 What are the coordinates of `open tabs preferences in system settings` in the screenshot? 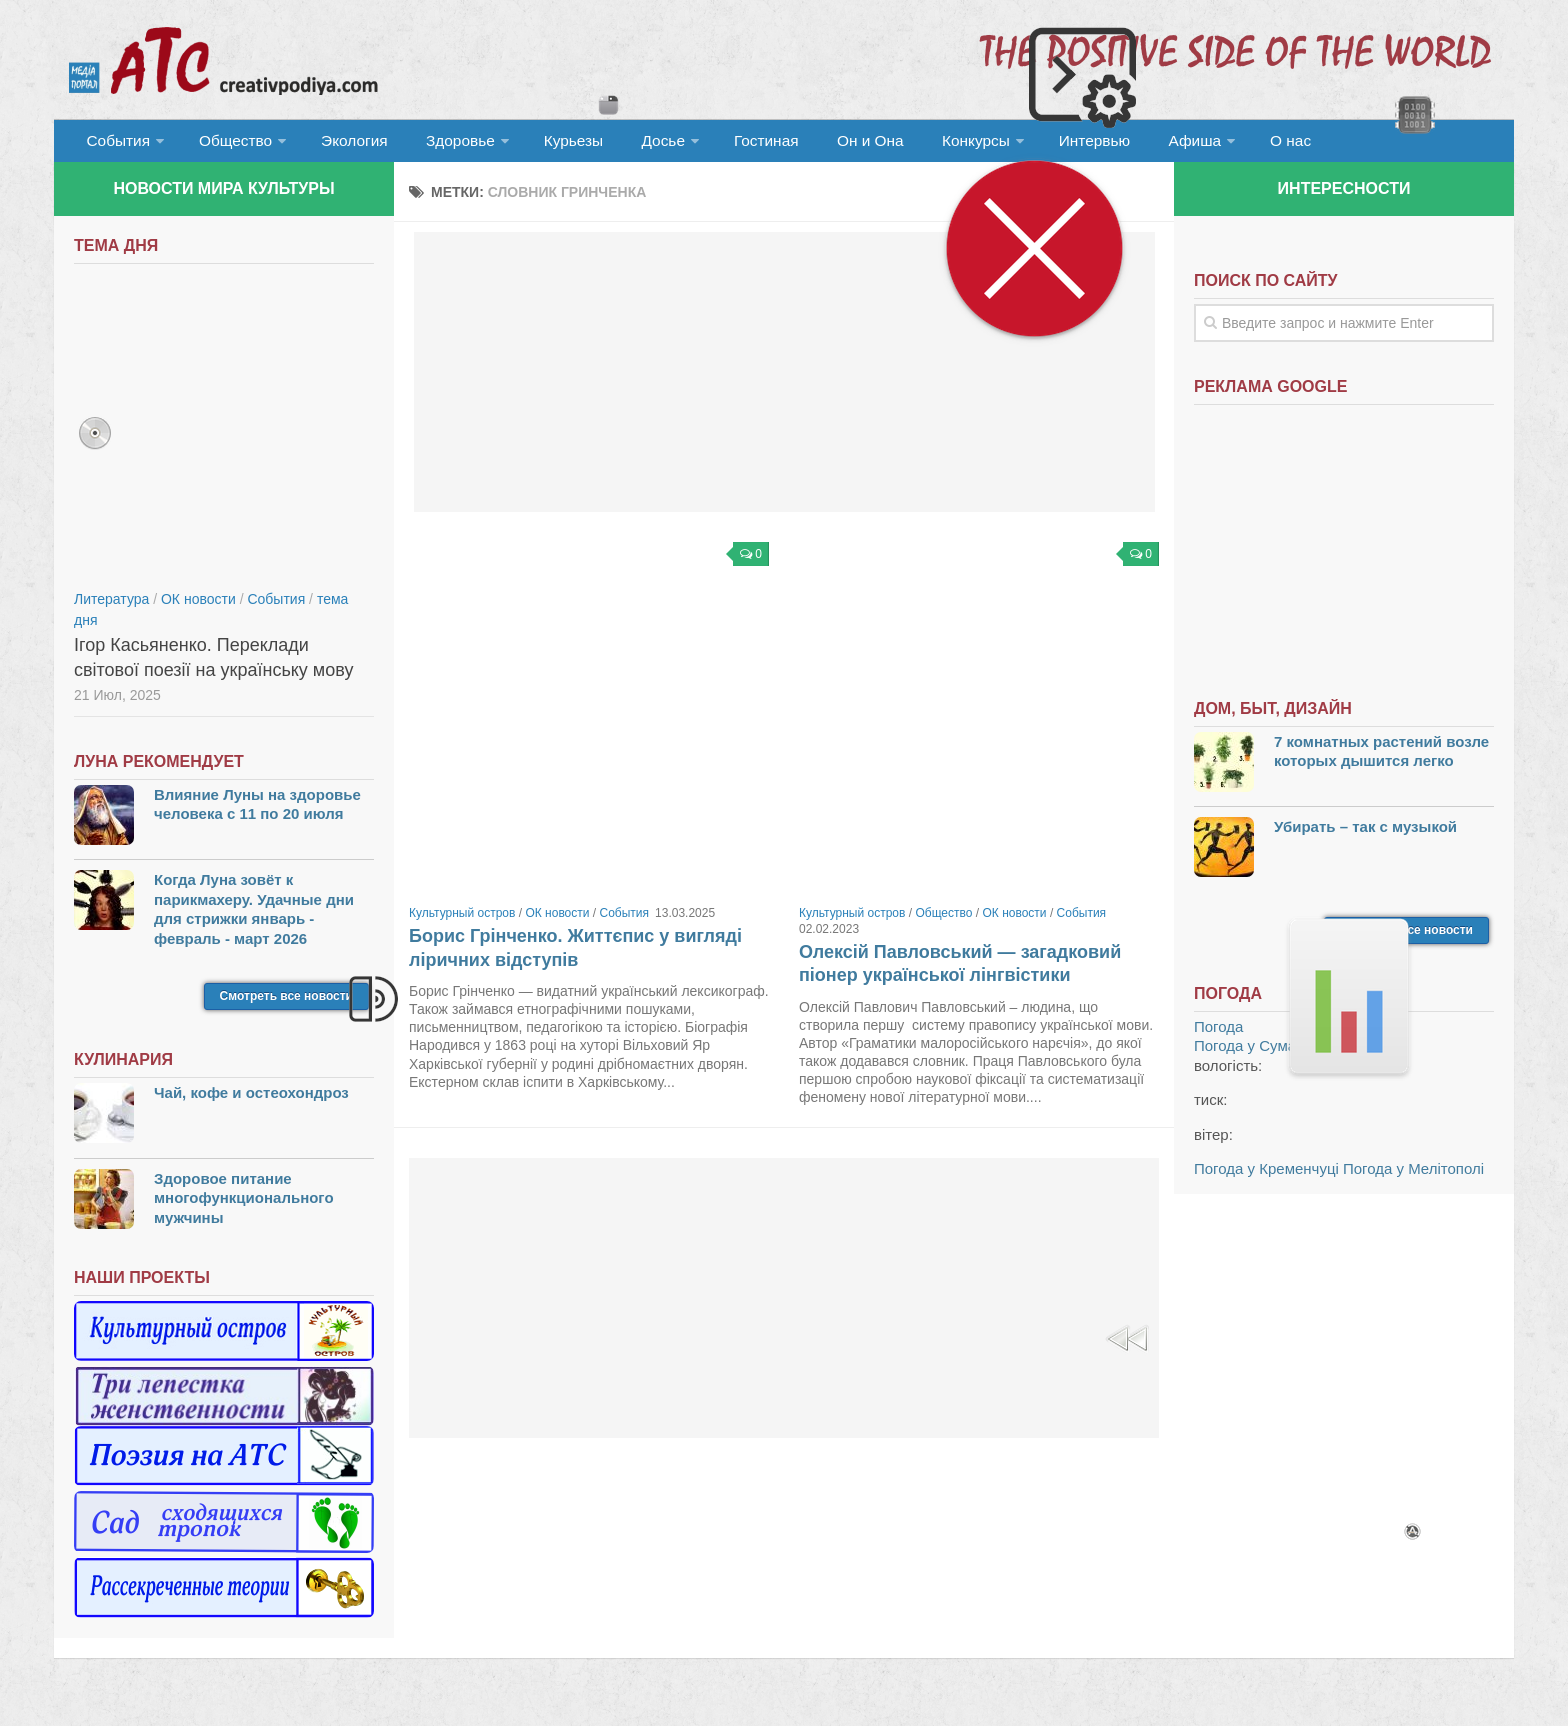 It's located at (608, 105).